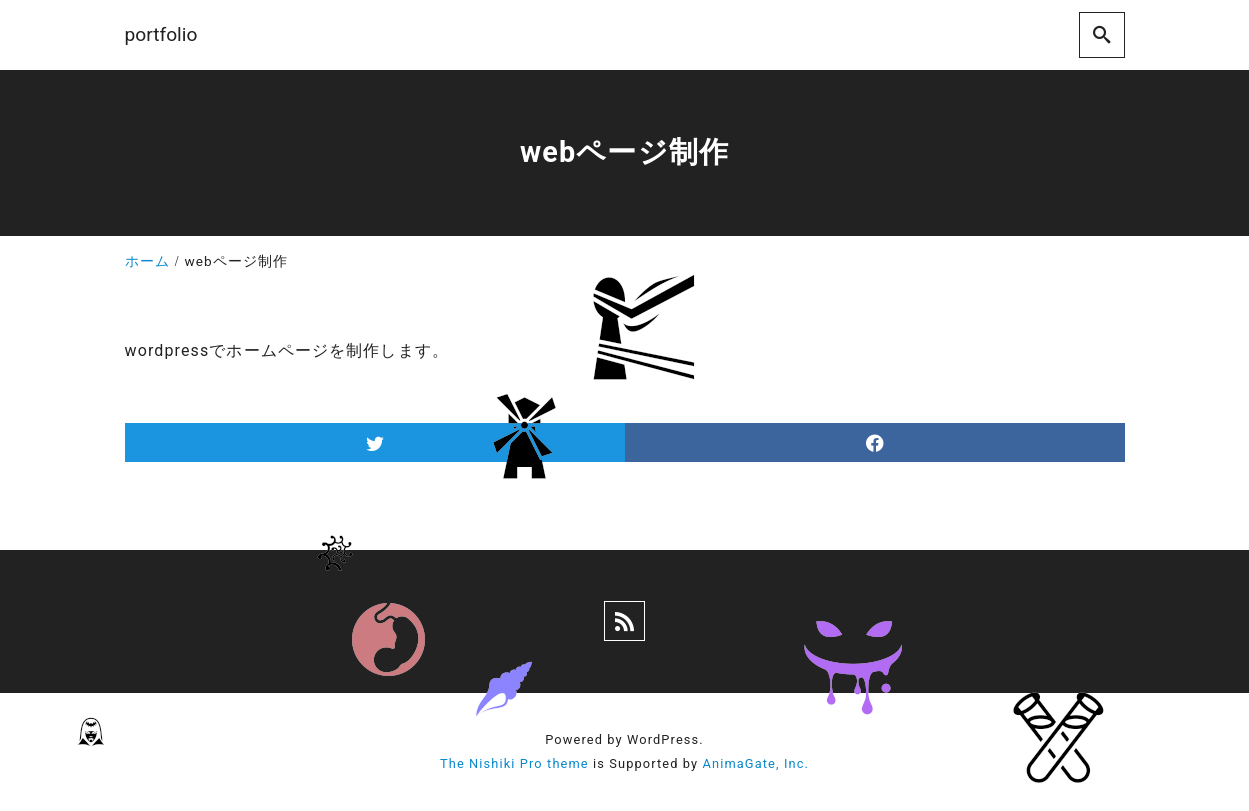 This screenshot has height=811, width=1249. I want to click on lock picking skill or ability in a game, so click(642, 328).